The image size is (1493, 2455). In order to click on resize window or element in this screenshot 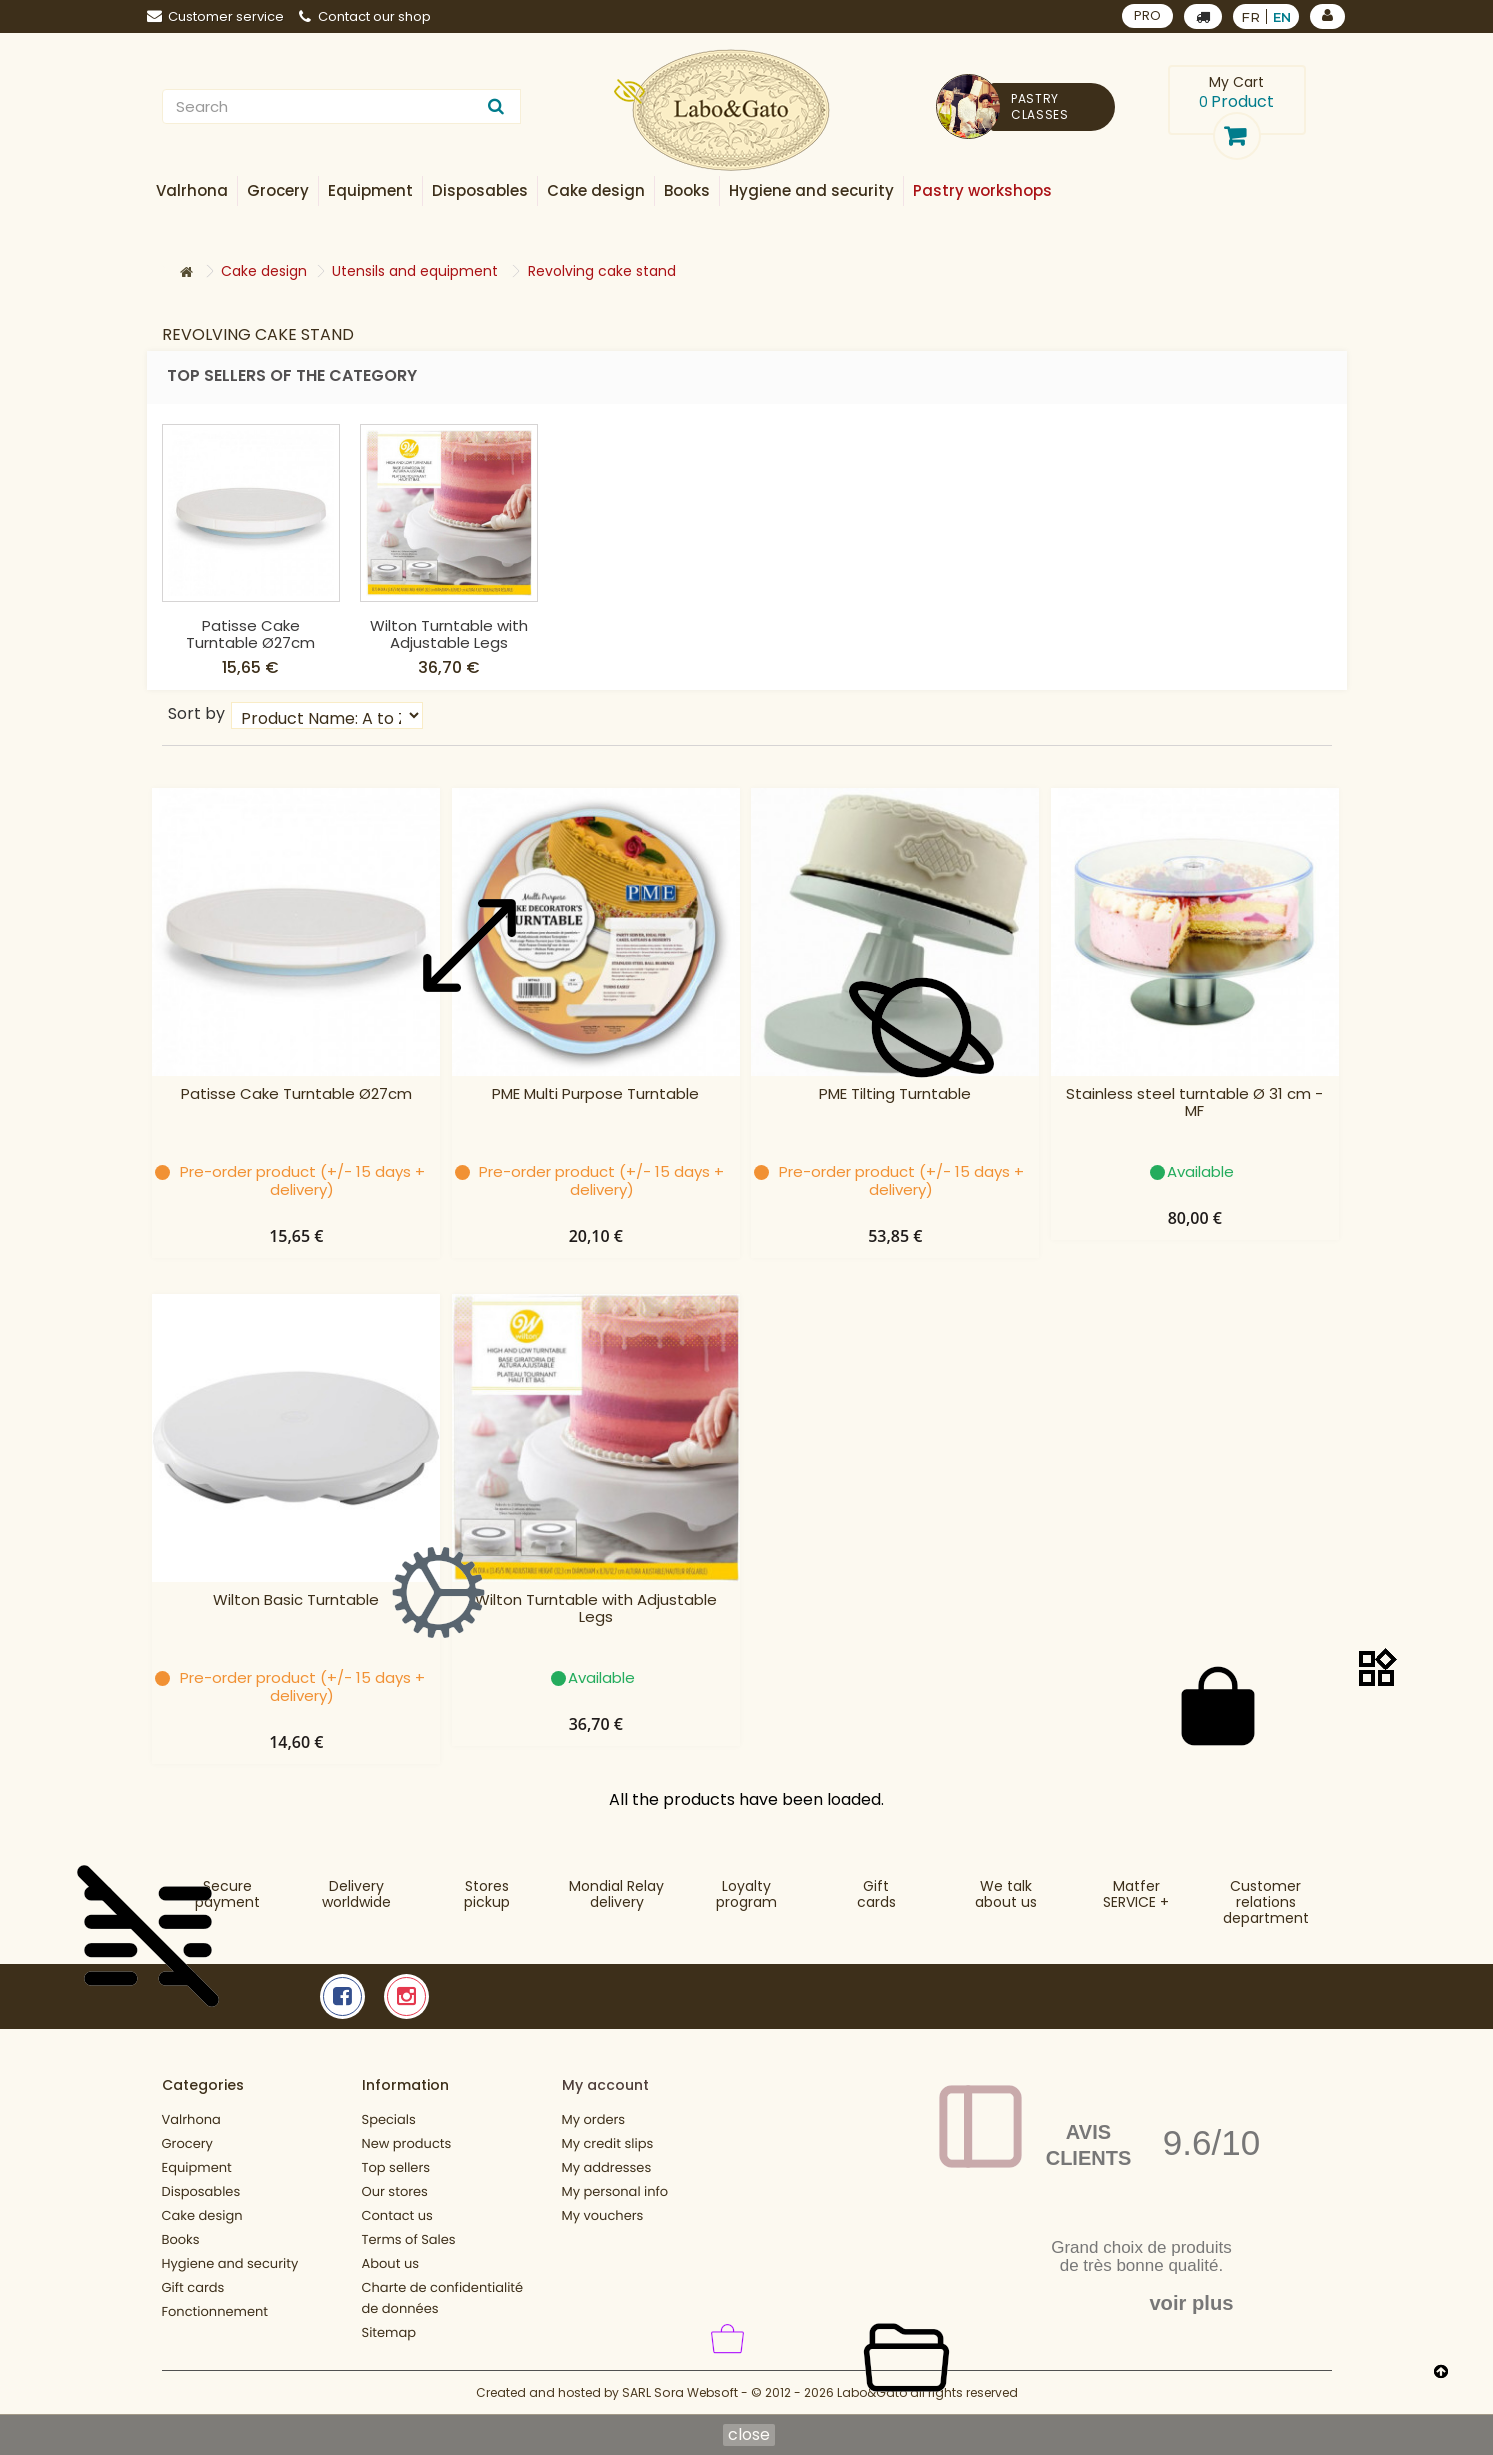, I will do `click(469, 945)`.